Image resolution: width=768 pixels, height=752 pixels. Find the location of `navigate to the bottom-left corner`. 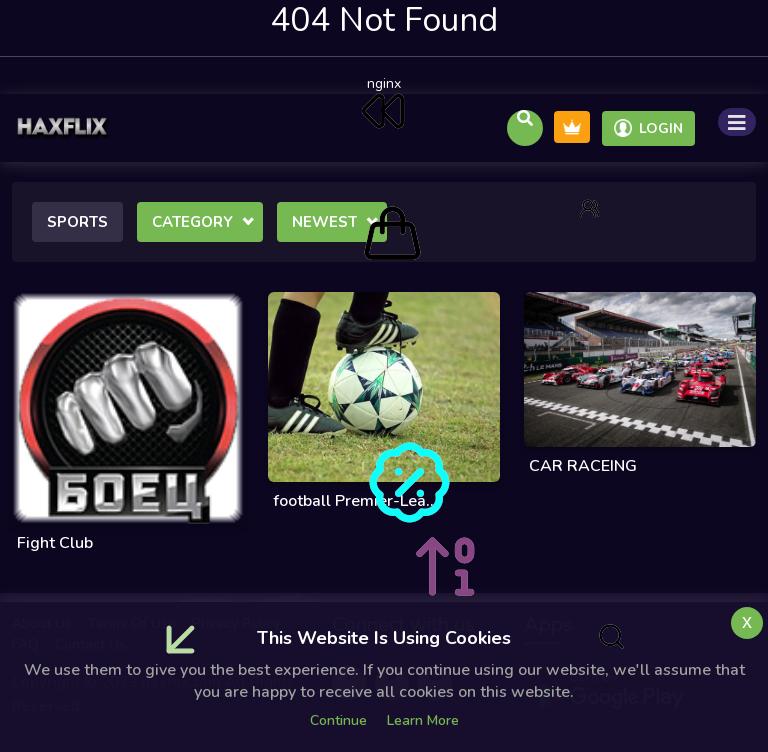

navigate to the bottom-left corner is located at coordinates (180, 639).